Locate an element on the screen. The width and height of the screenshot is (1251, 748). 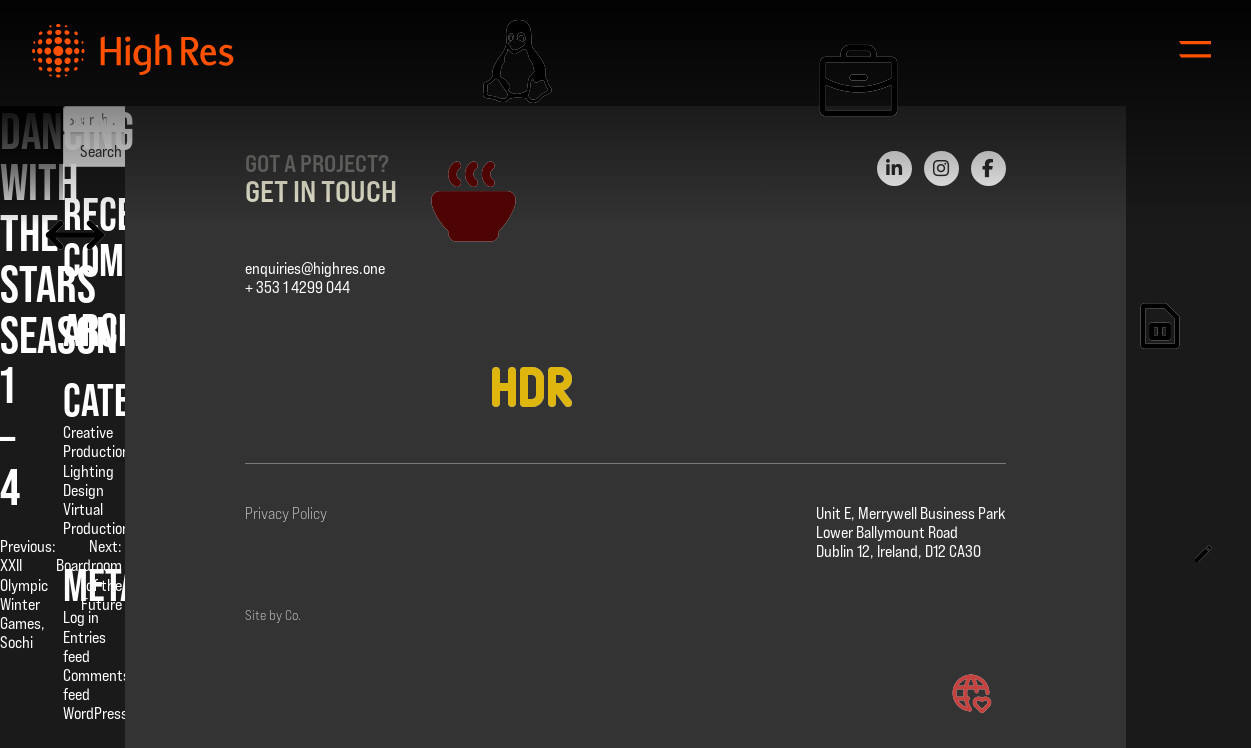
support global causes or charities is located at coordinates (971, 693).